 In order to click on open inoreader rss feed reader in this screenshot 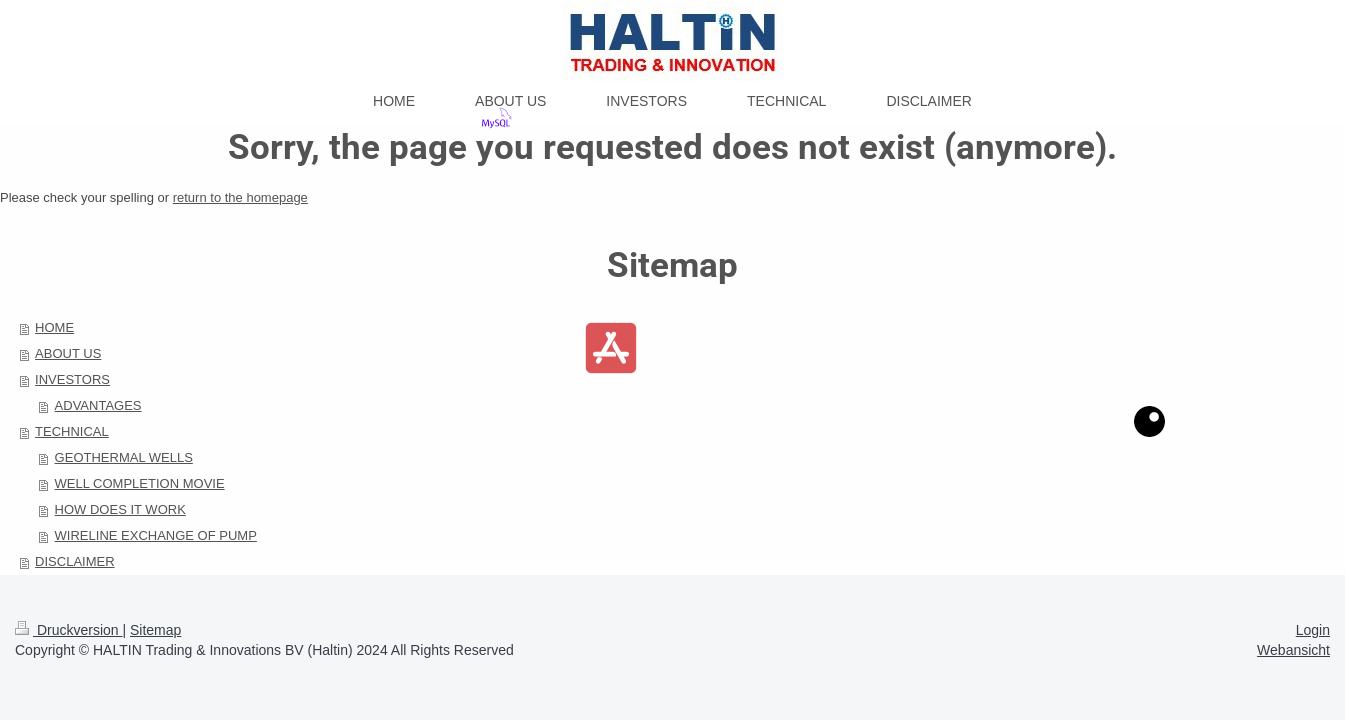, I will do `click(1149, 421)`.